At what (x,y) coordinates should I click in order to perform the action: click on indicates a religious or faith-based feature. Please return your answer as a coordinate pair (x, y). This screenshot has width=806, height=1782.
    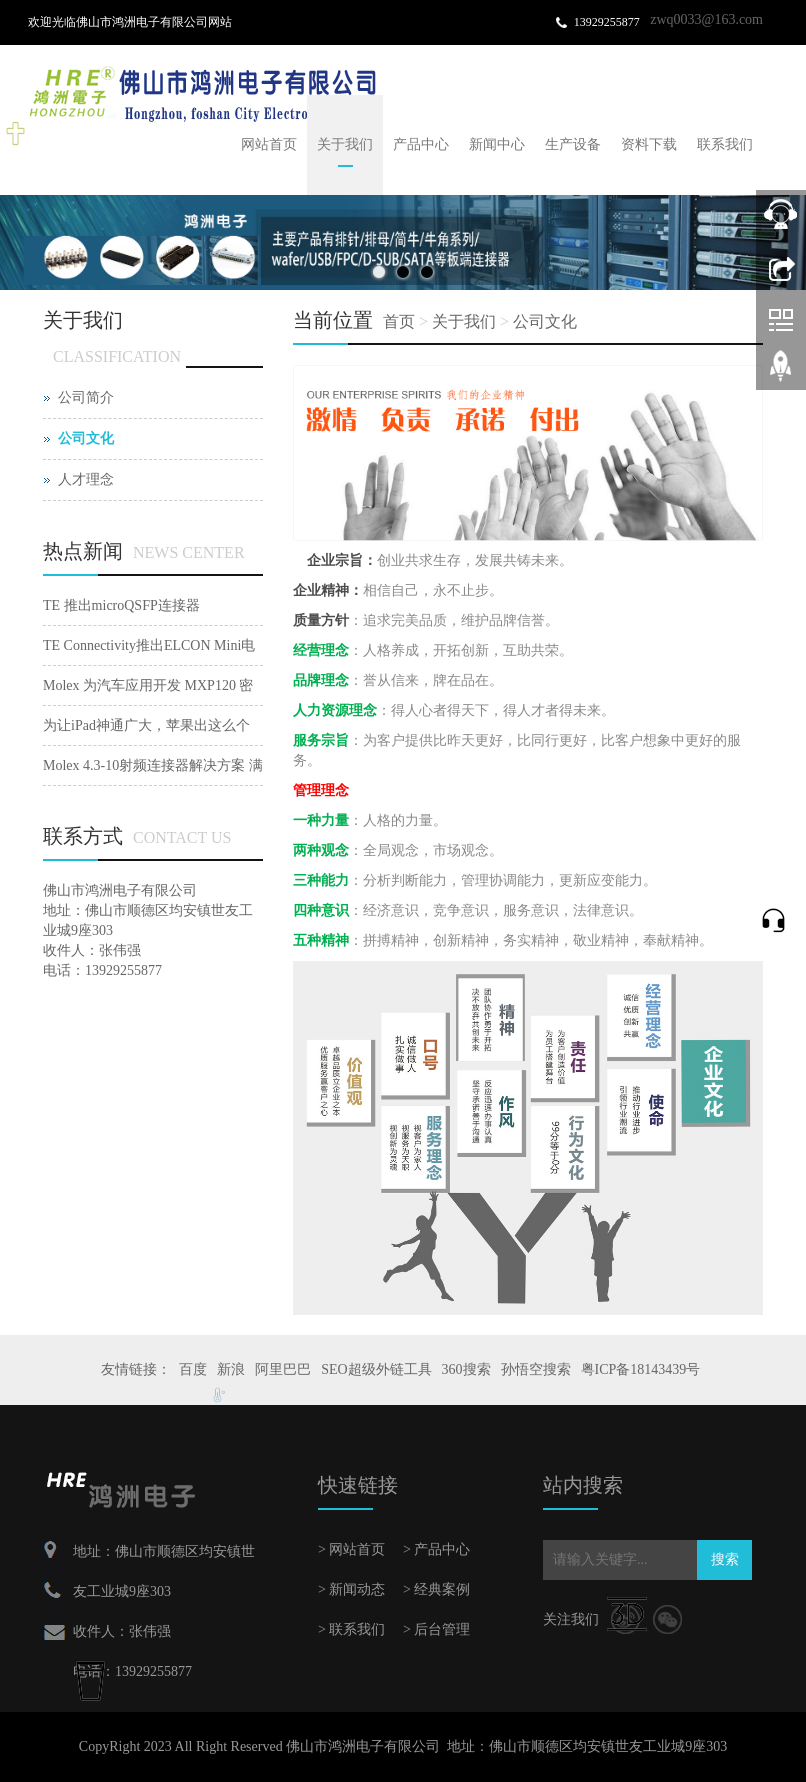
    Looking at the image, I should click on (15, 133).